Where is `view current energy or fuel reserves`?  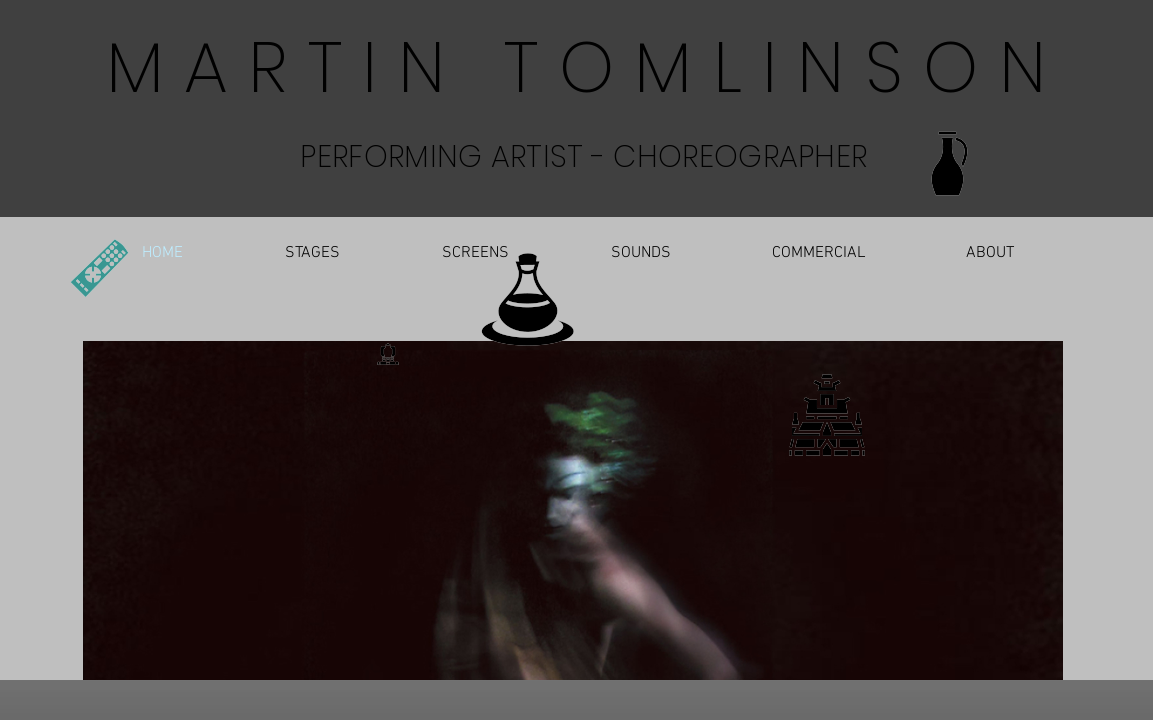 view current energy or fuel reserves is located at coordinates (388, 354).